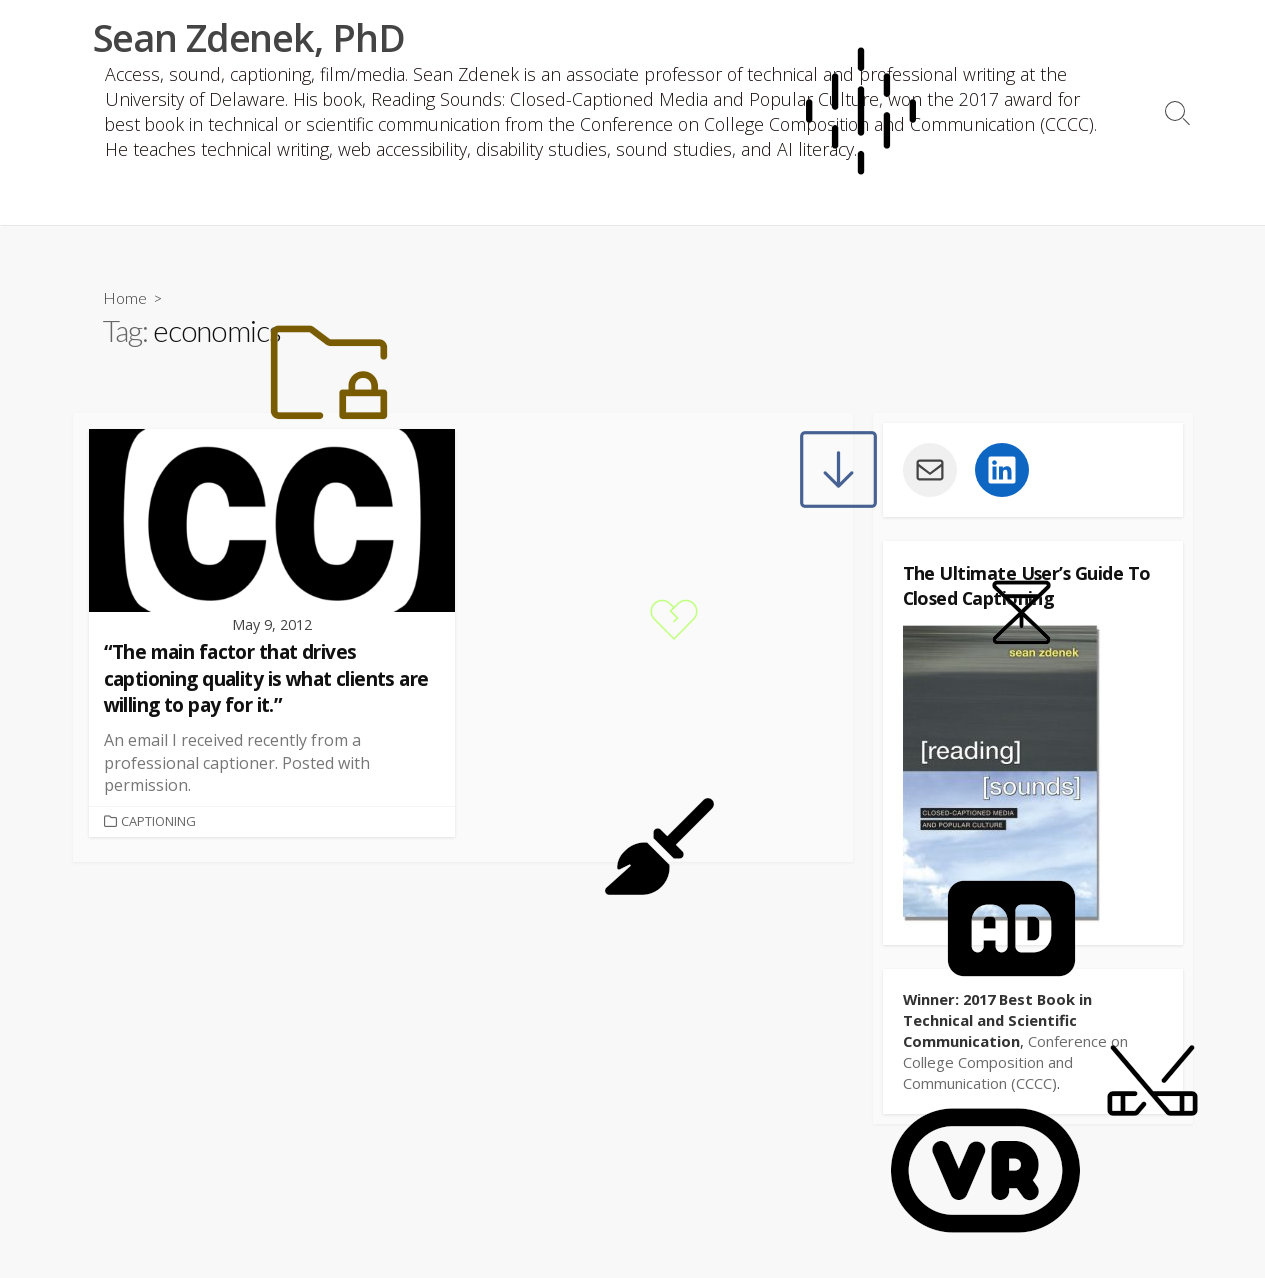 The width and height of the screenshot is (1265, 1278). Describe the element at coordinates (659, 846) in the screenshot. I see `clear or clean up items` at that location.